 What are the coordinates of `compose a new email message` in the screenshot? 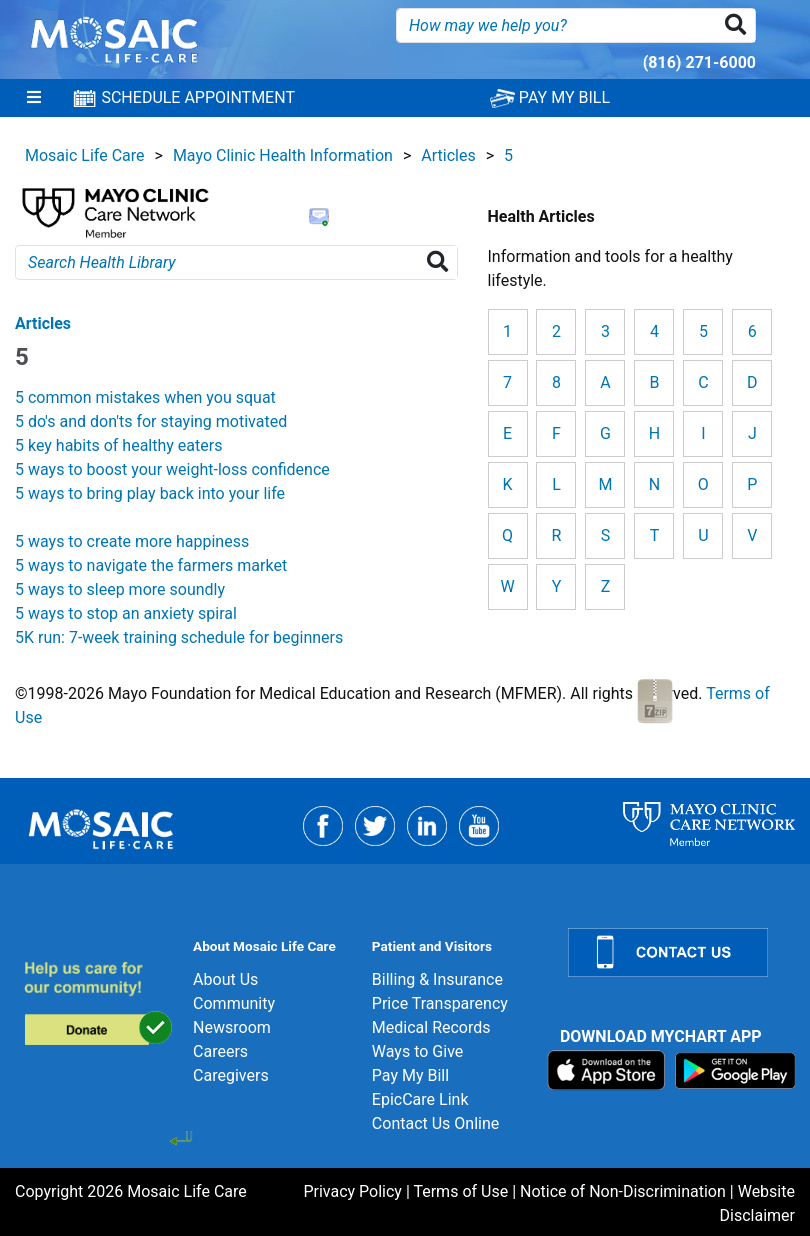 It's located at (319, 216).